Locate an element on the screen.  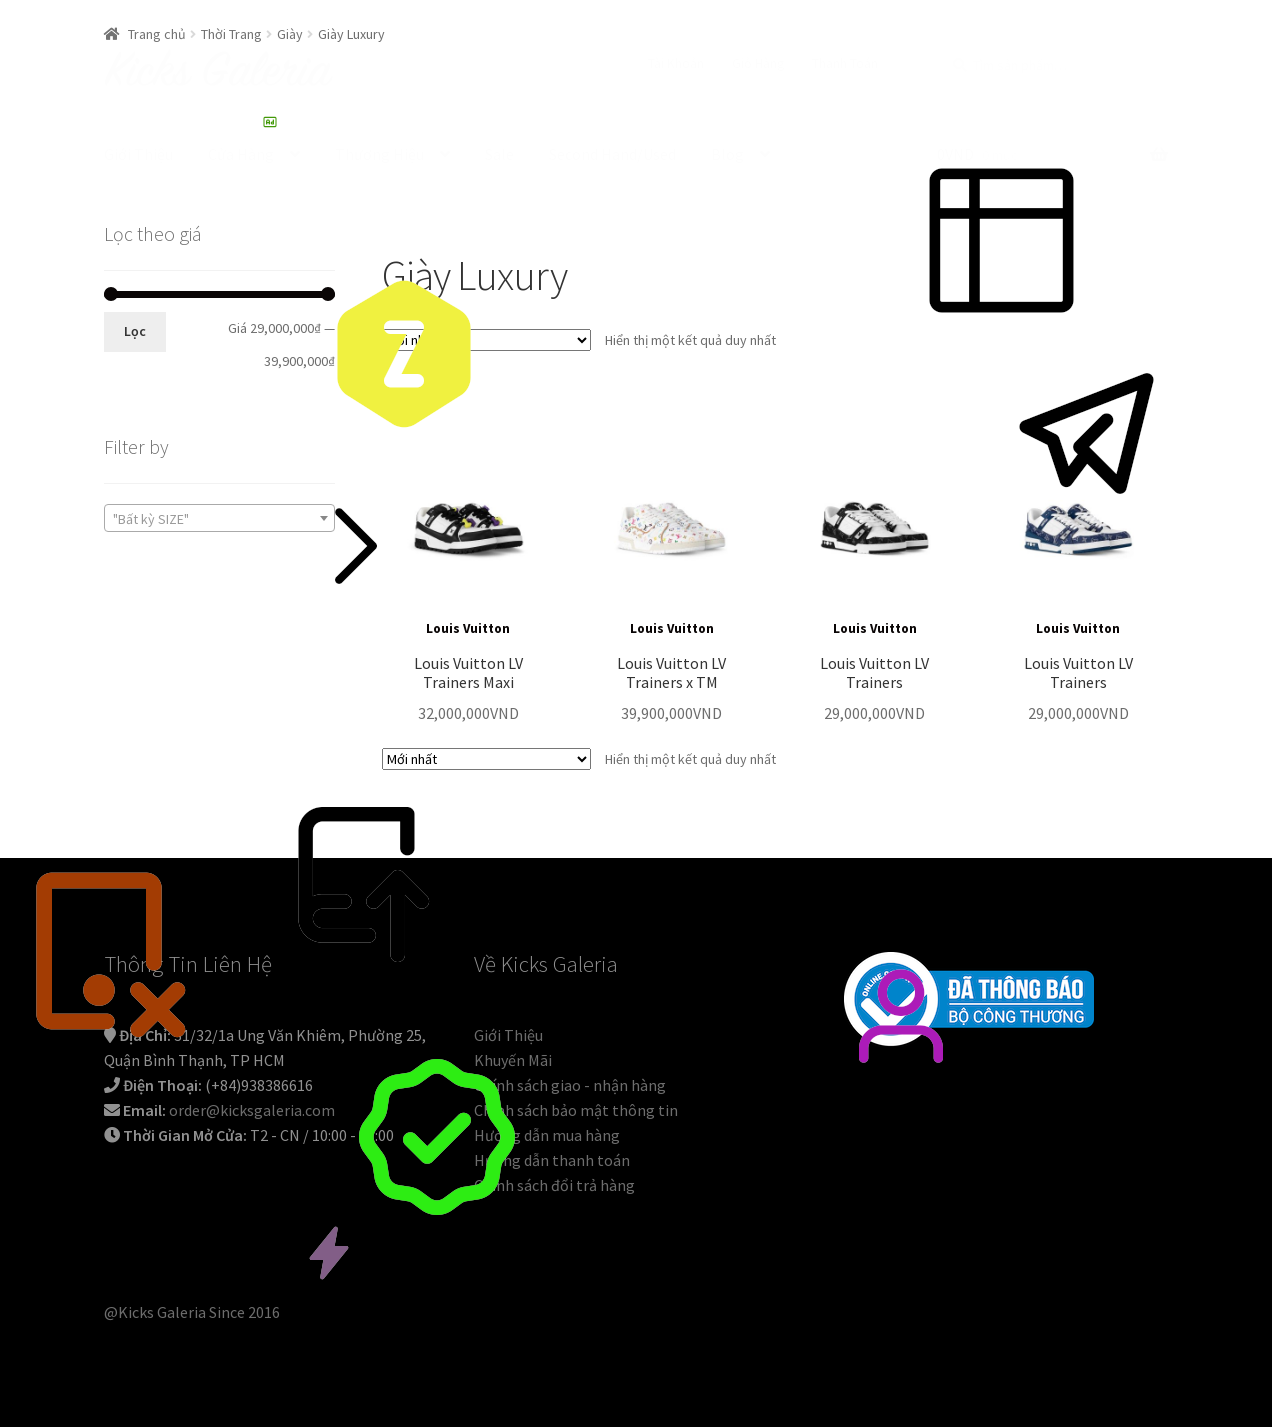
view data in table format is located at coordinates (1001, 240).